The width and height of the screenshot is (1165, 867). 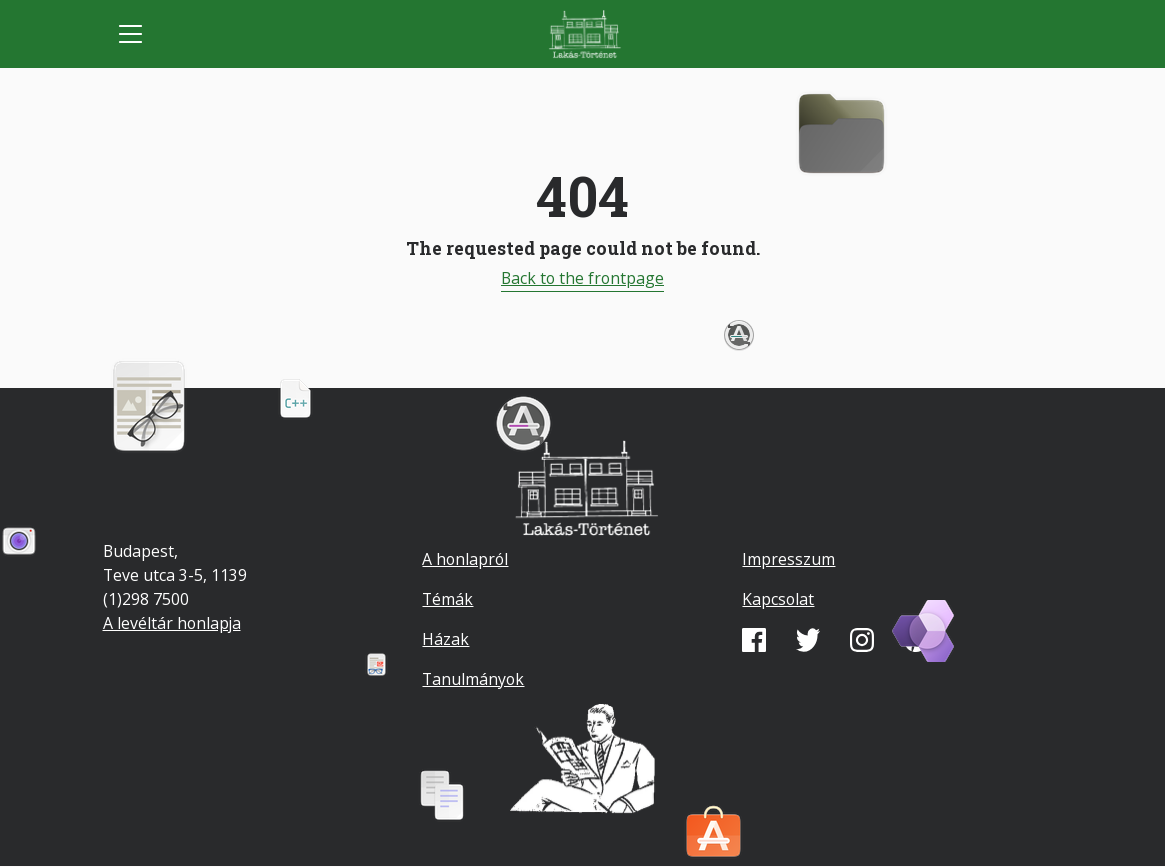 I want to click on open evince document viewer, so click(x=376, y=664).